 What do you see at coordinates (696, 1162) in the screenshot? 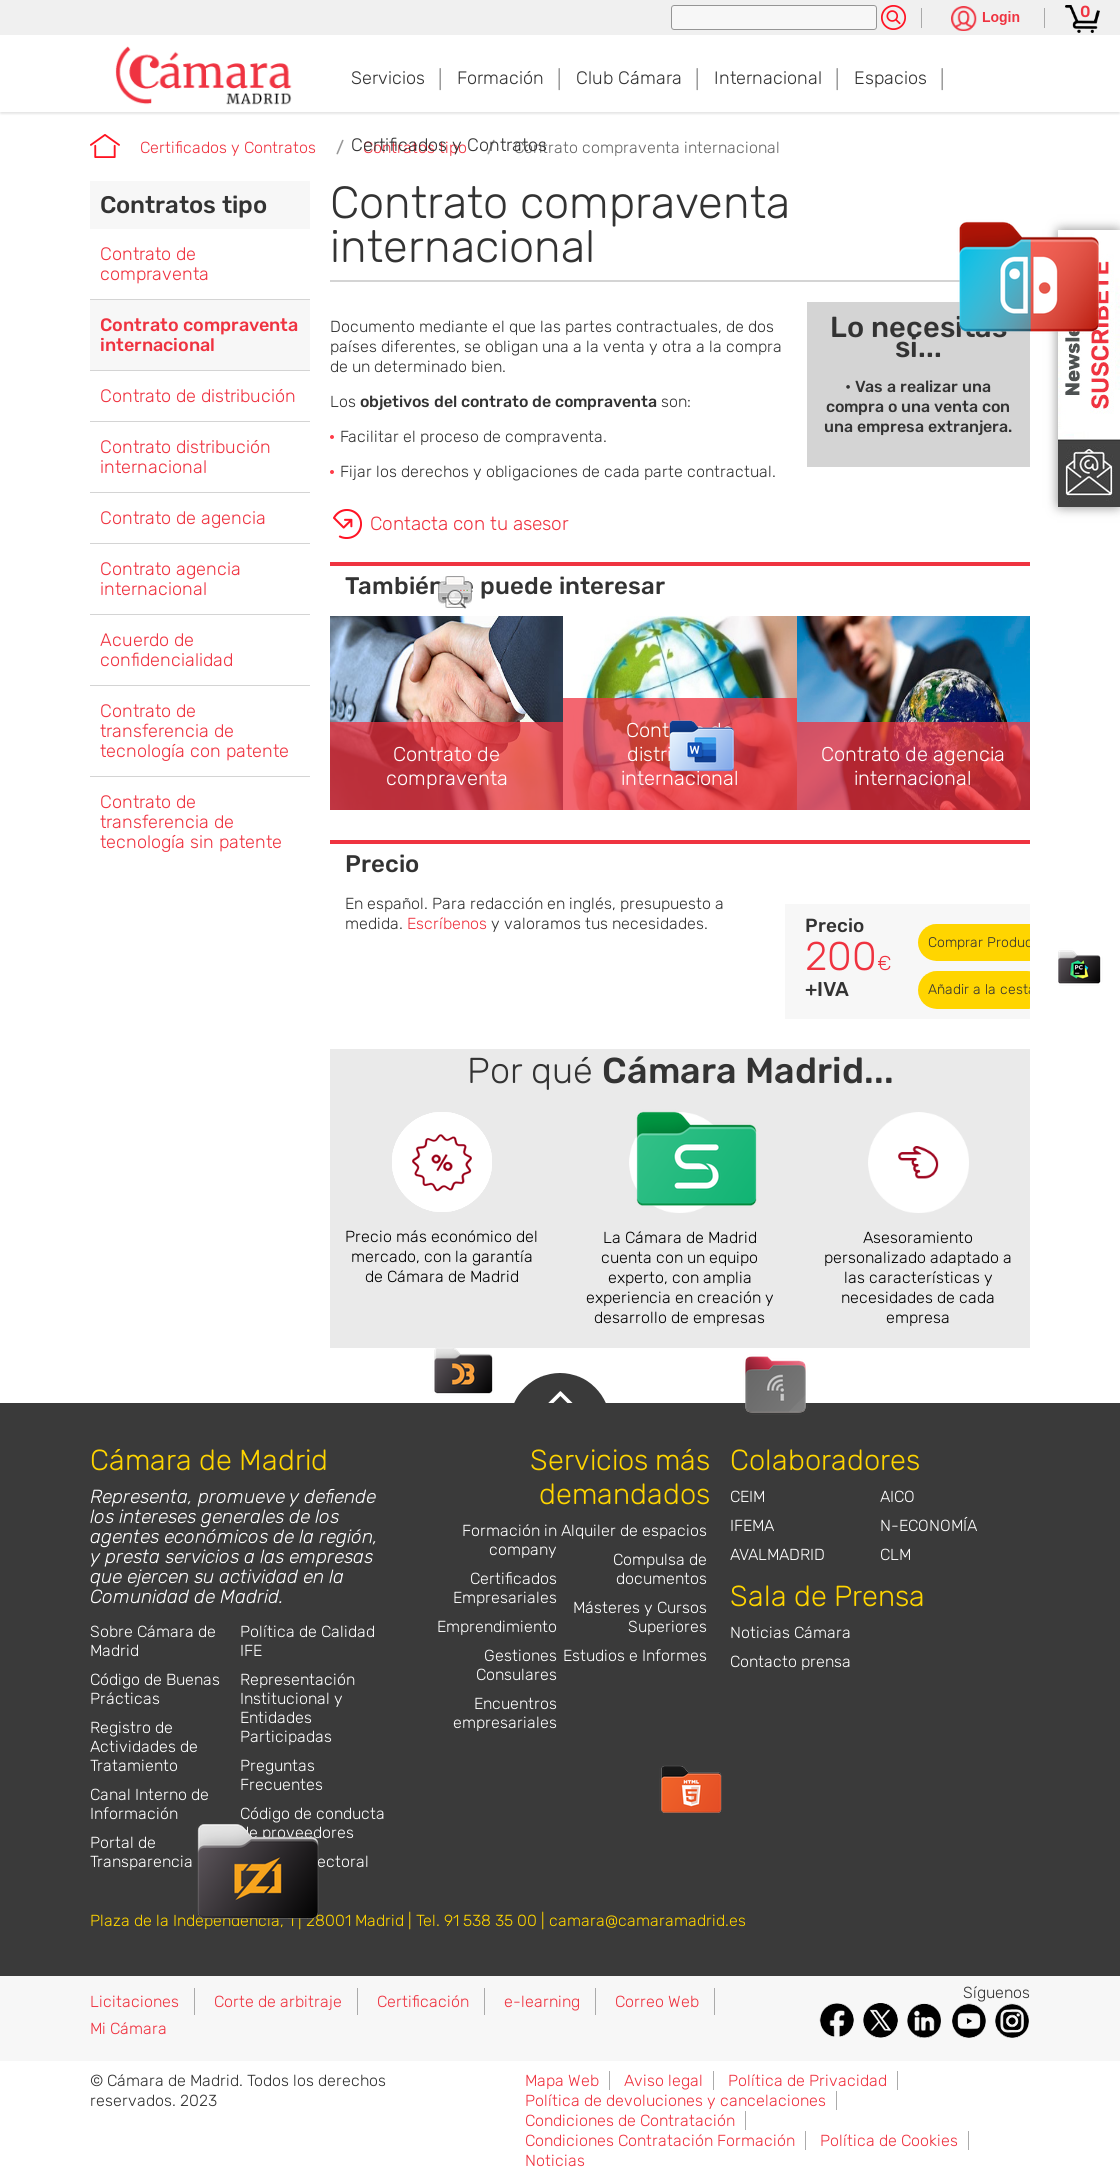
I see `open folder containing WPS spreadsheet files` at bounding box center [696, 1162].